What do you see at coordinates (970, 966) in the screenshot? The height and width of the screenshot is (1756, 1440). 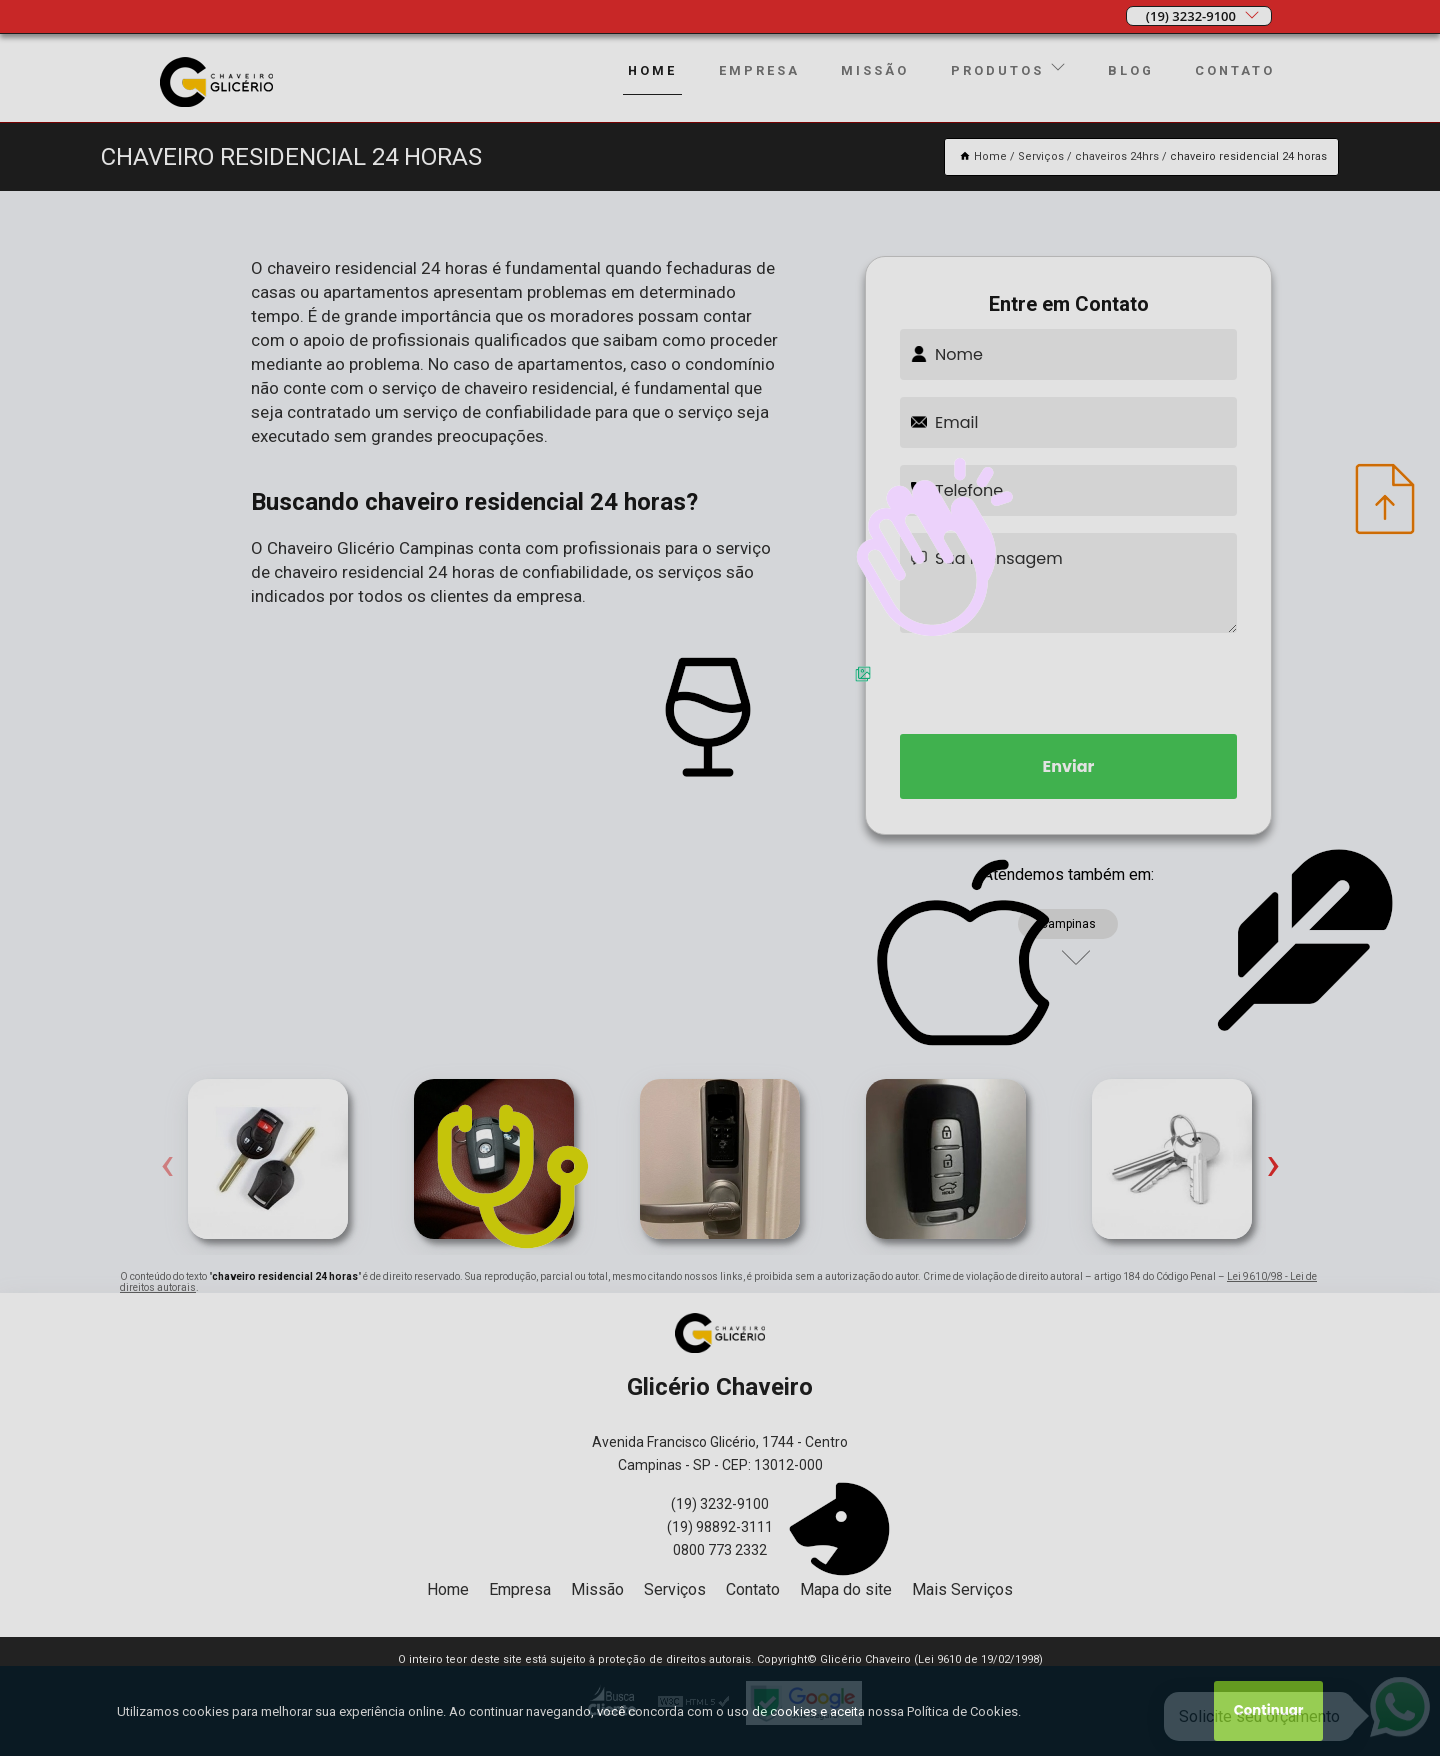 I see `apple company logo or branding` at bounding box center [970, 966].